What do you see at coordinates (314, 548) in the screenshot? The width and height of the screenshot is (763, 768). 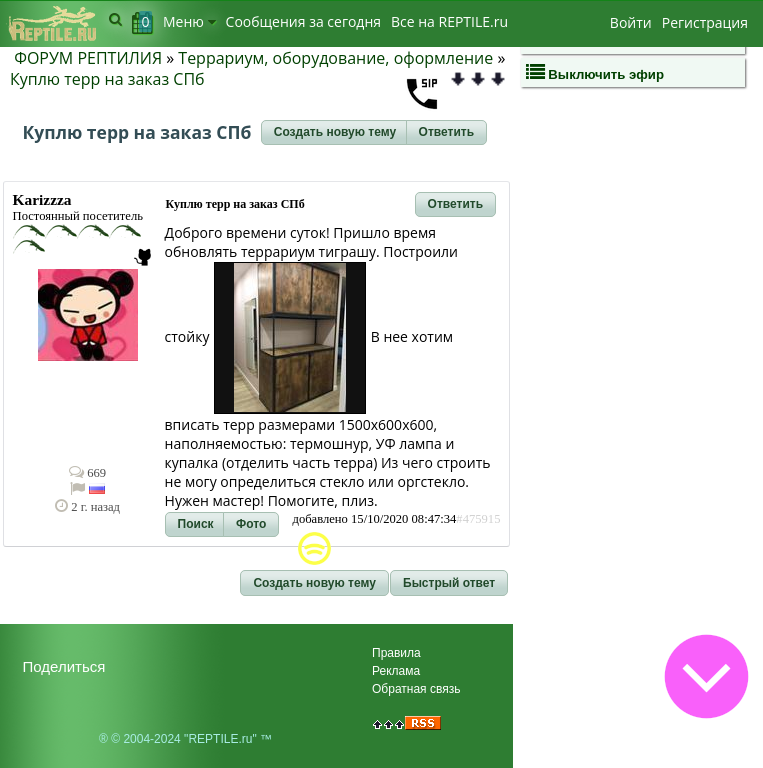 I see `open Spotify` at bounding box center [314, 548].